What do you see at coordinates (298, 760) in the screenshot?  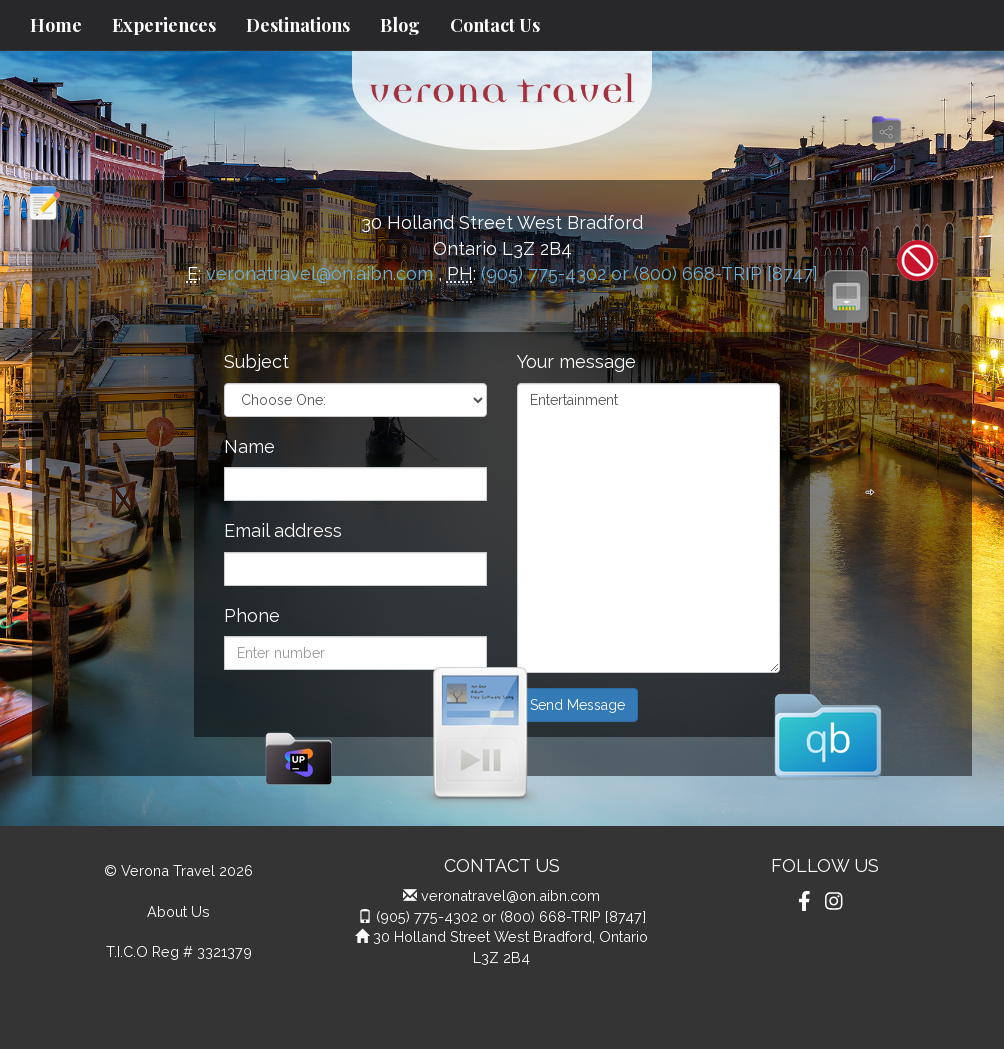 I see `open jetbrains upsource project folder` at bounding box center [298, 760].